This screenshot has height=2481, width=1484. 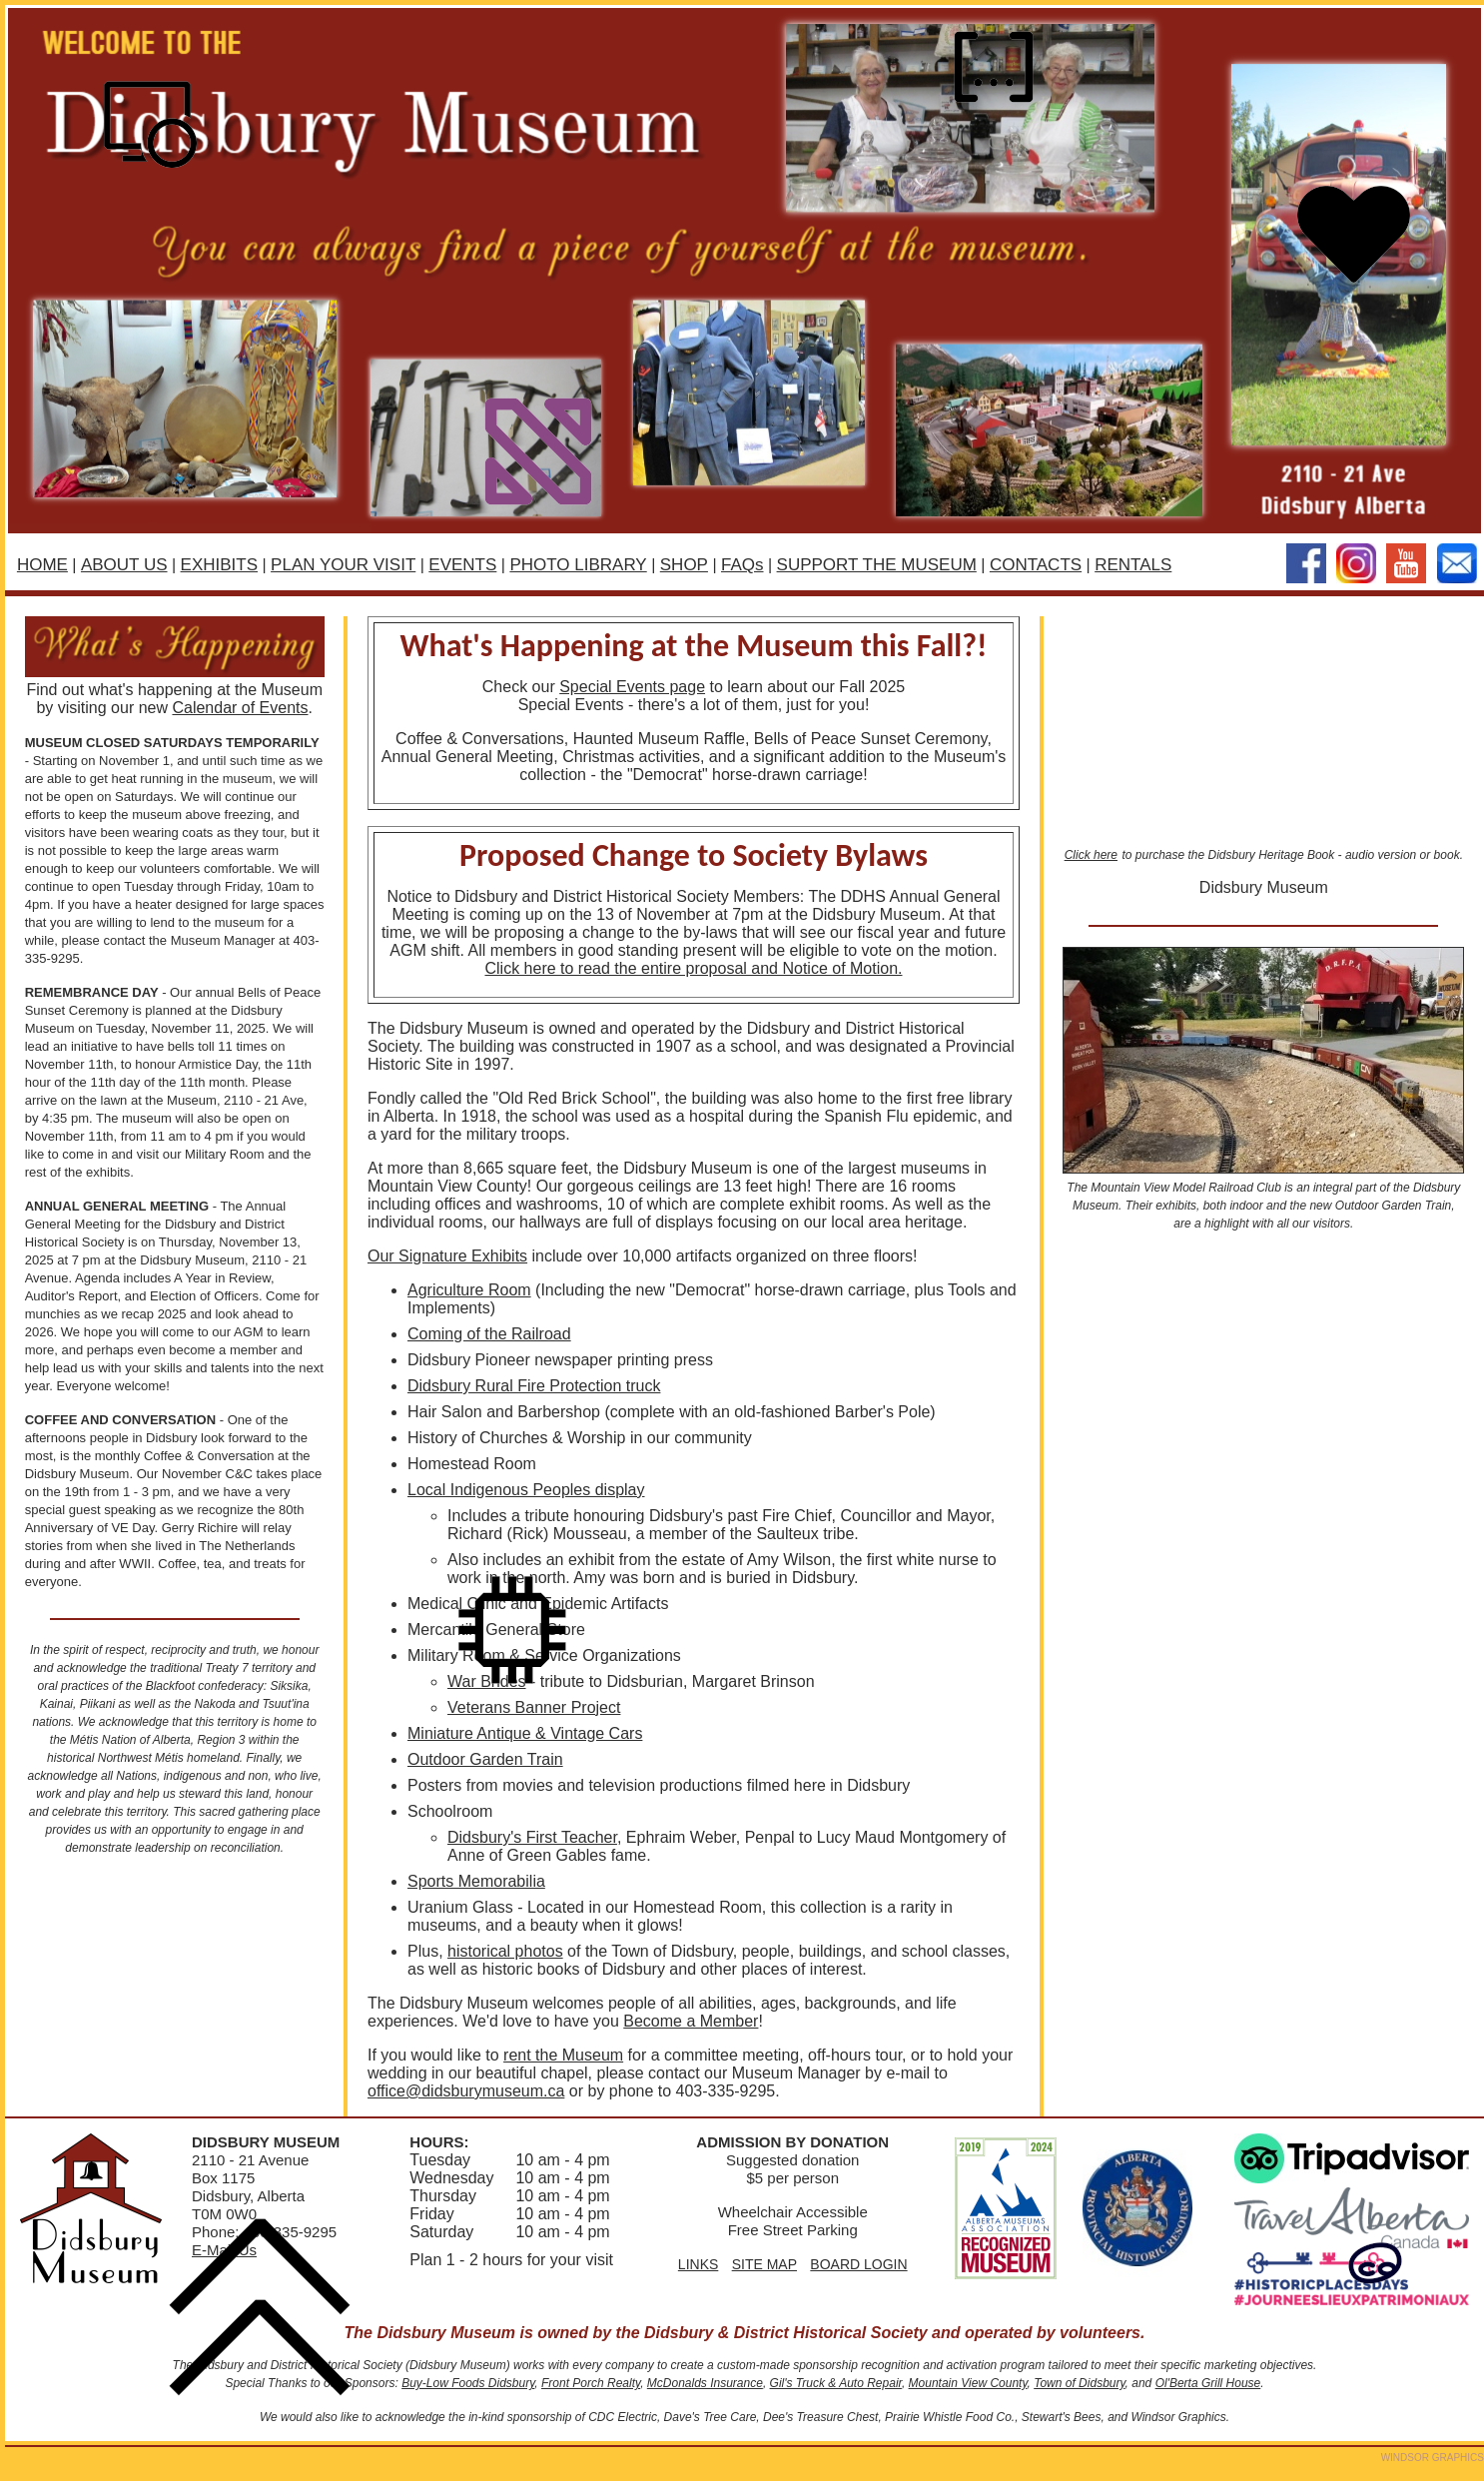 What do you see at coordinates (994, 67) in the screenshot?
I see `contains or groups related content` at bounding box center [994, 67].